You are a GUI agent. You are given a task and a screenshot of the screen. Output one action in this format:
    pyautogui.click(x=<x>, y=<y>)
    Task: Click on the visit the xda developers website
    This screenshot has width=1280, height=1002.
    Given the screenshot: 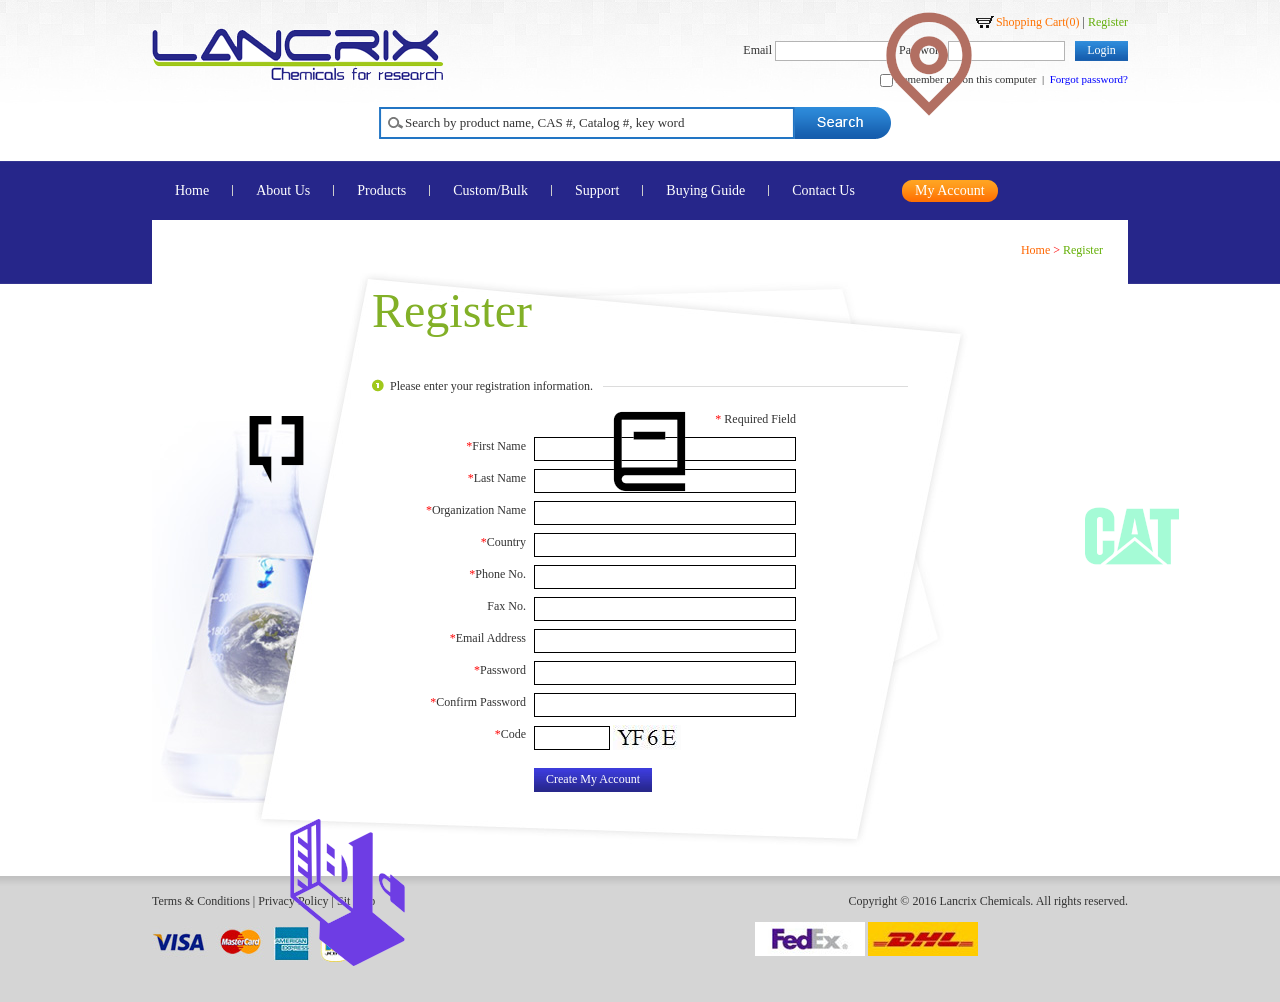 What is the action you would take?
    pyautogui.click(x=276, y=449)
    